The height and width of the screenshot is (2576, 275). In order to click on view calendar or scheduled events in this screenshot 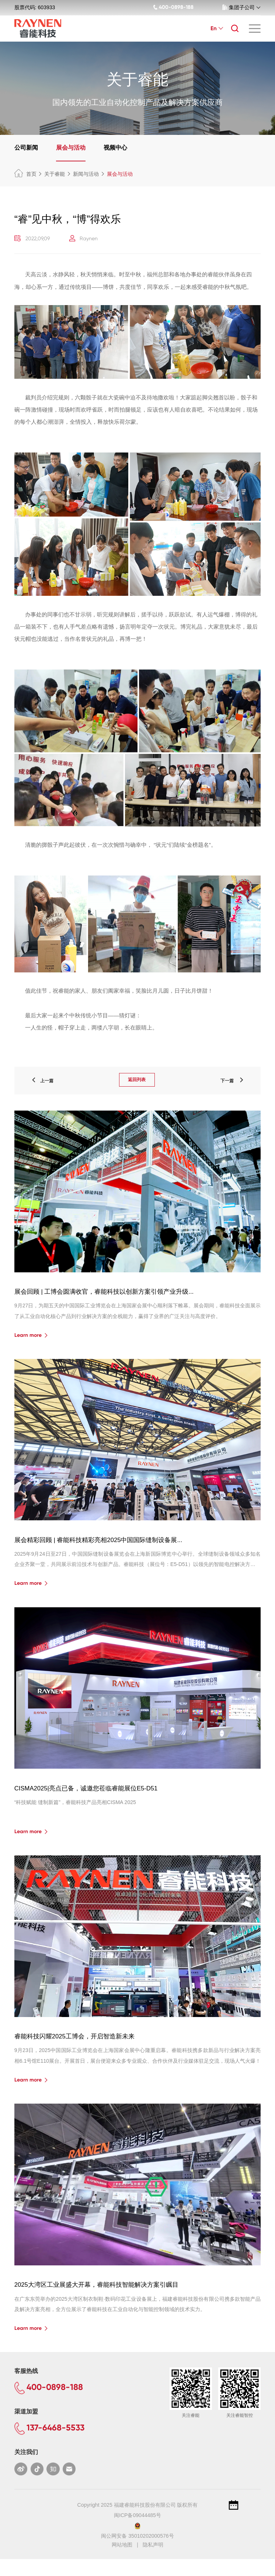, I will do `click(233, 2505)`.